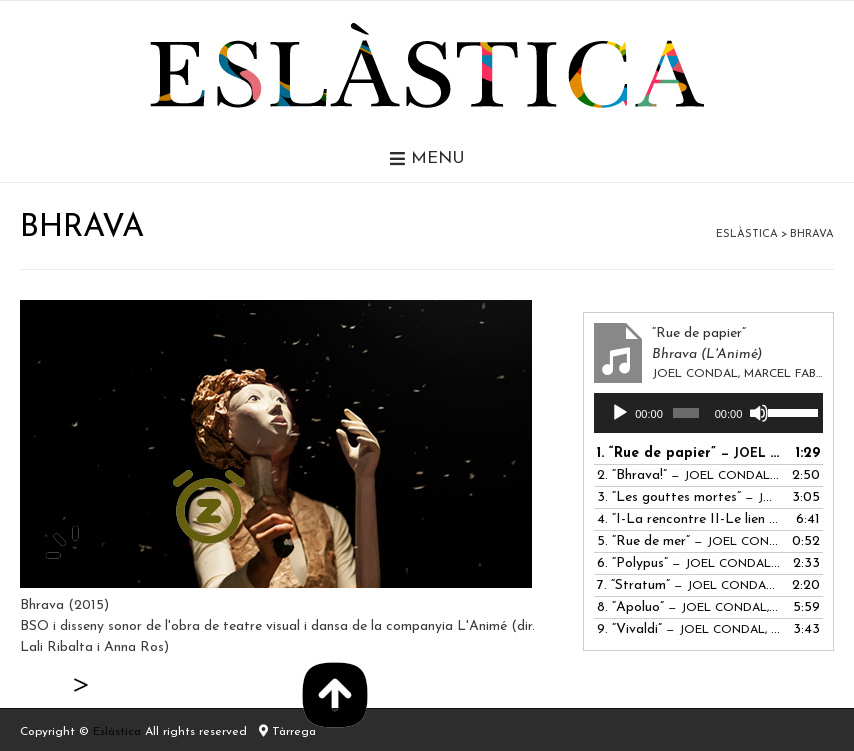 This screenshot has width=854, height=751. What do you see at coordinates (80, 685) in the screenshot?
I see `navigate to the next item or page` at bounding box center [80, 685].